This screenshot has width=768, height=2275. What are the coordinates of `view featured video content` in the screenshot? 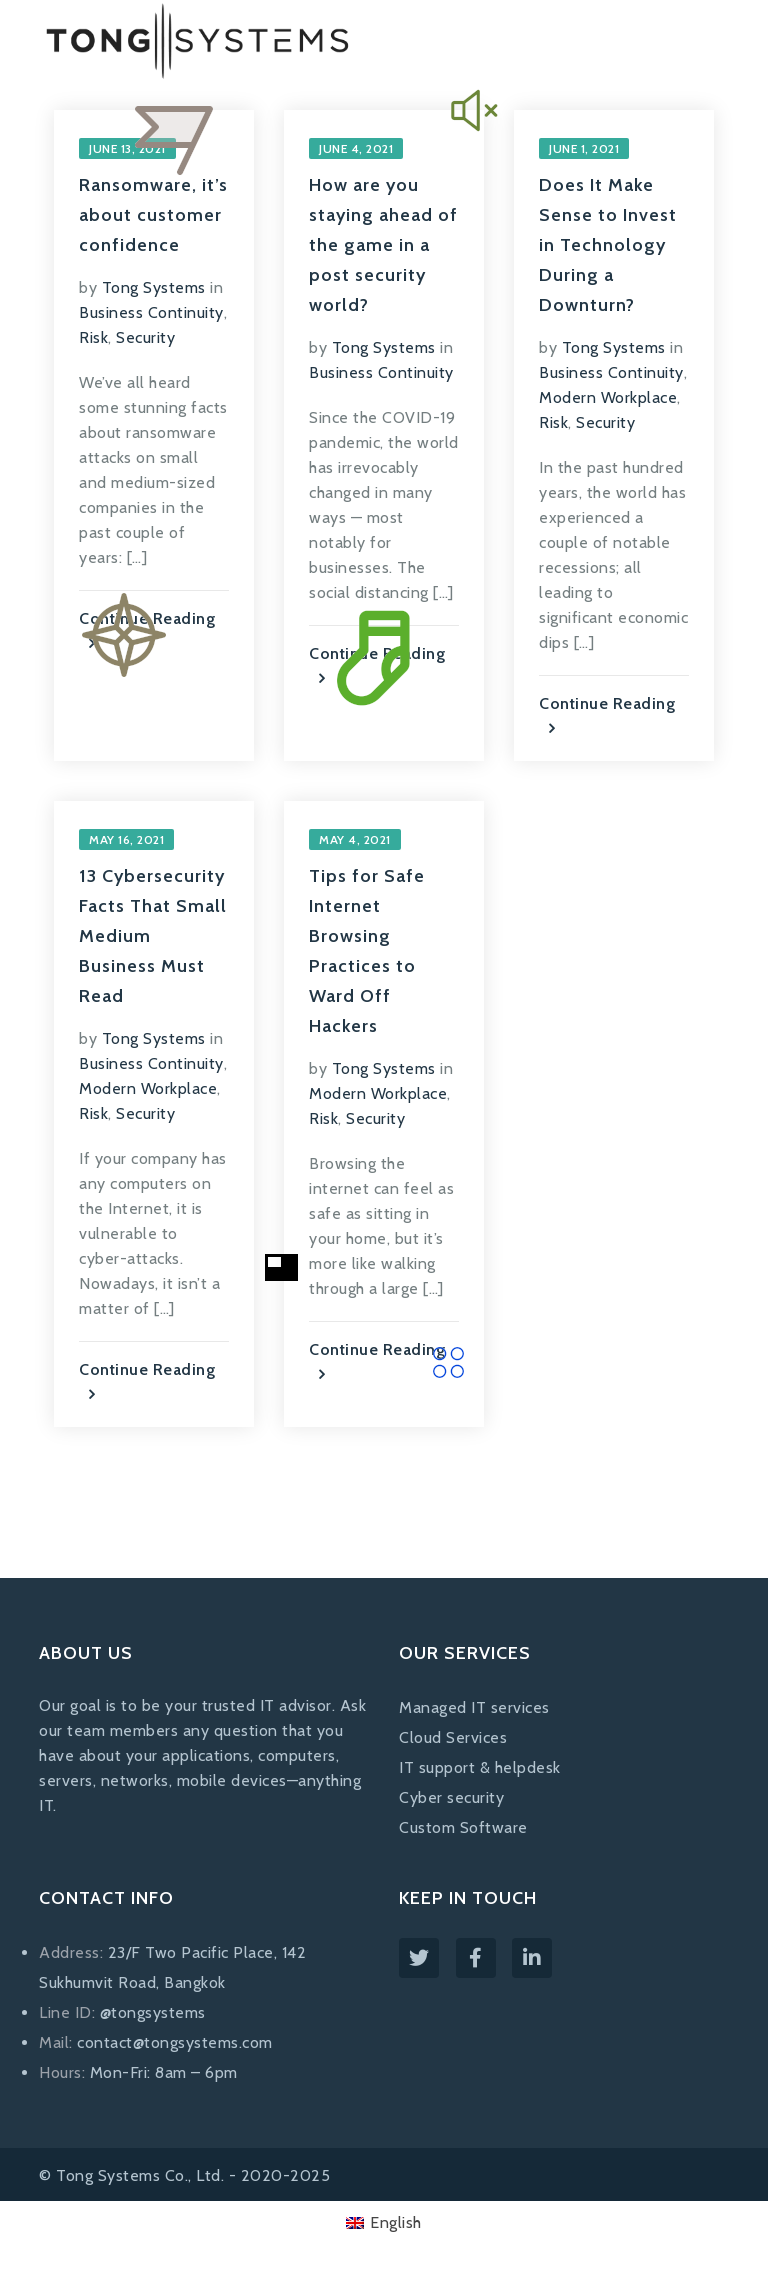 It's located at (281, 1267).